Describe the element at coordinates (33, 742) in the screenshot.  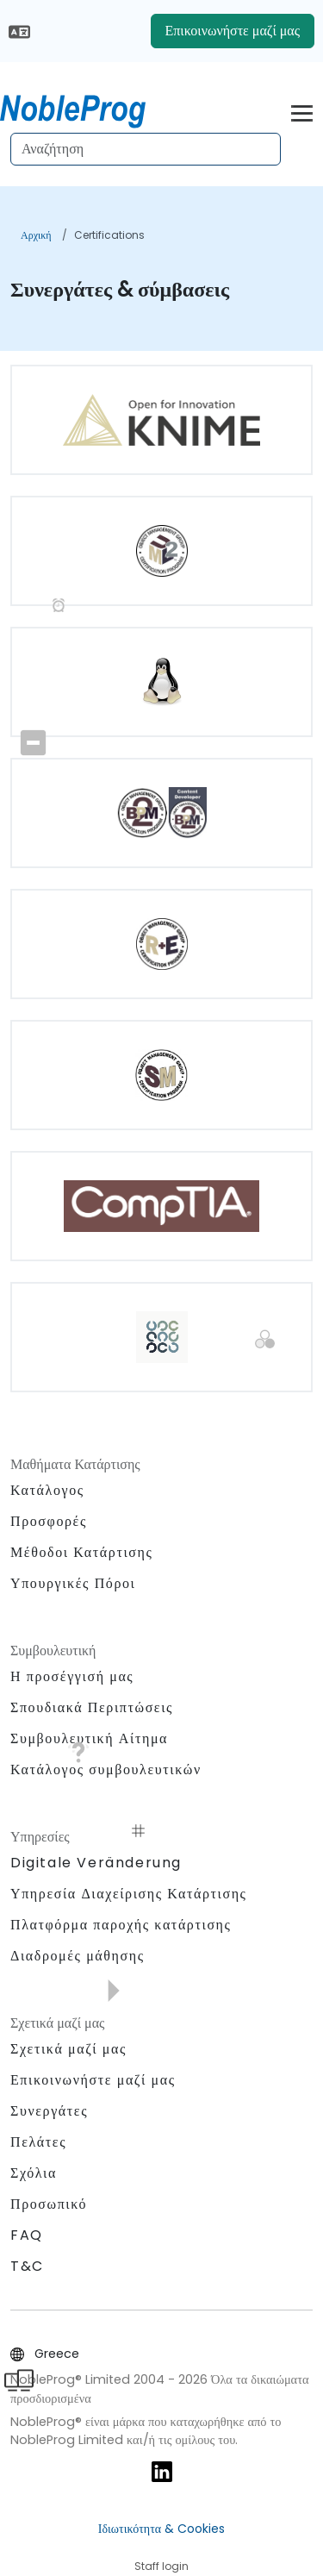
I see `zoom out to see more content` at that location.